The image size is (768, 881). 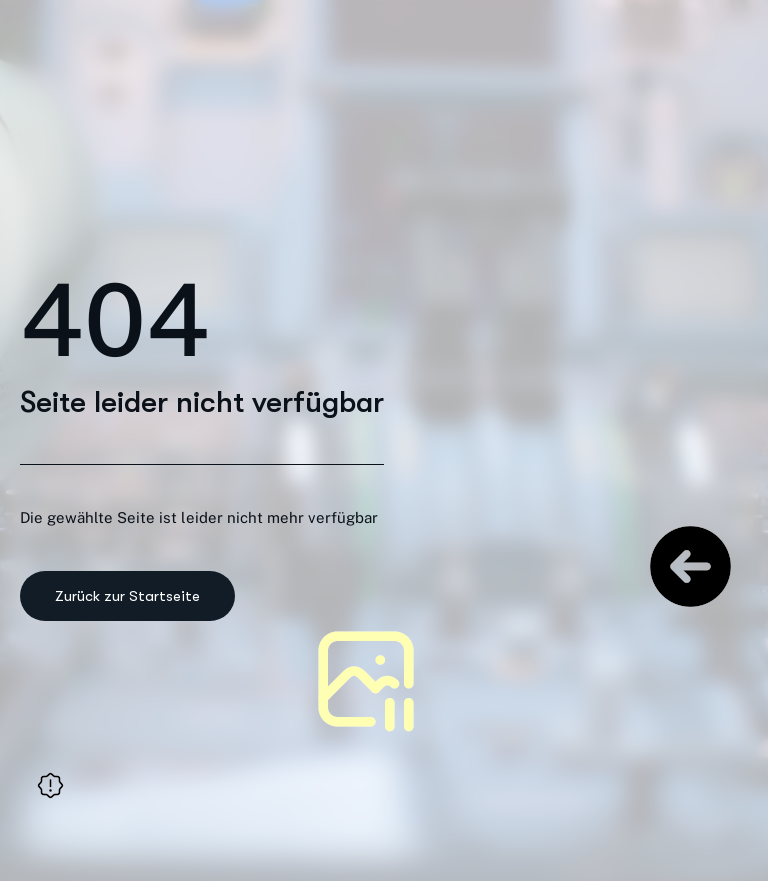 What do you see at coordinates (366, 679) in the screenshot?
I see `pause photo slideshow or gallery playback` at bounding box center [366, 679].